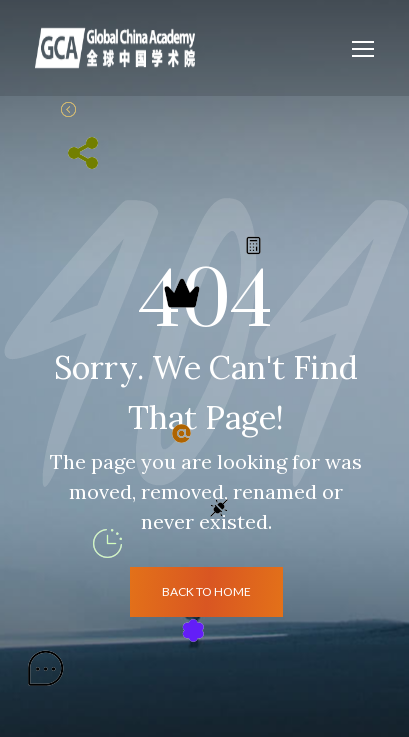 The height and width of the screenshot is (737, 409). What do you see at coordinates (68, 109) in the screenshot?
I see `go back to the previous screen` at bounding box center [68, 109].